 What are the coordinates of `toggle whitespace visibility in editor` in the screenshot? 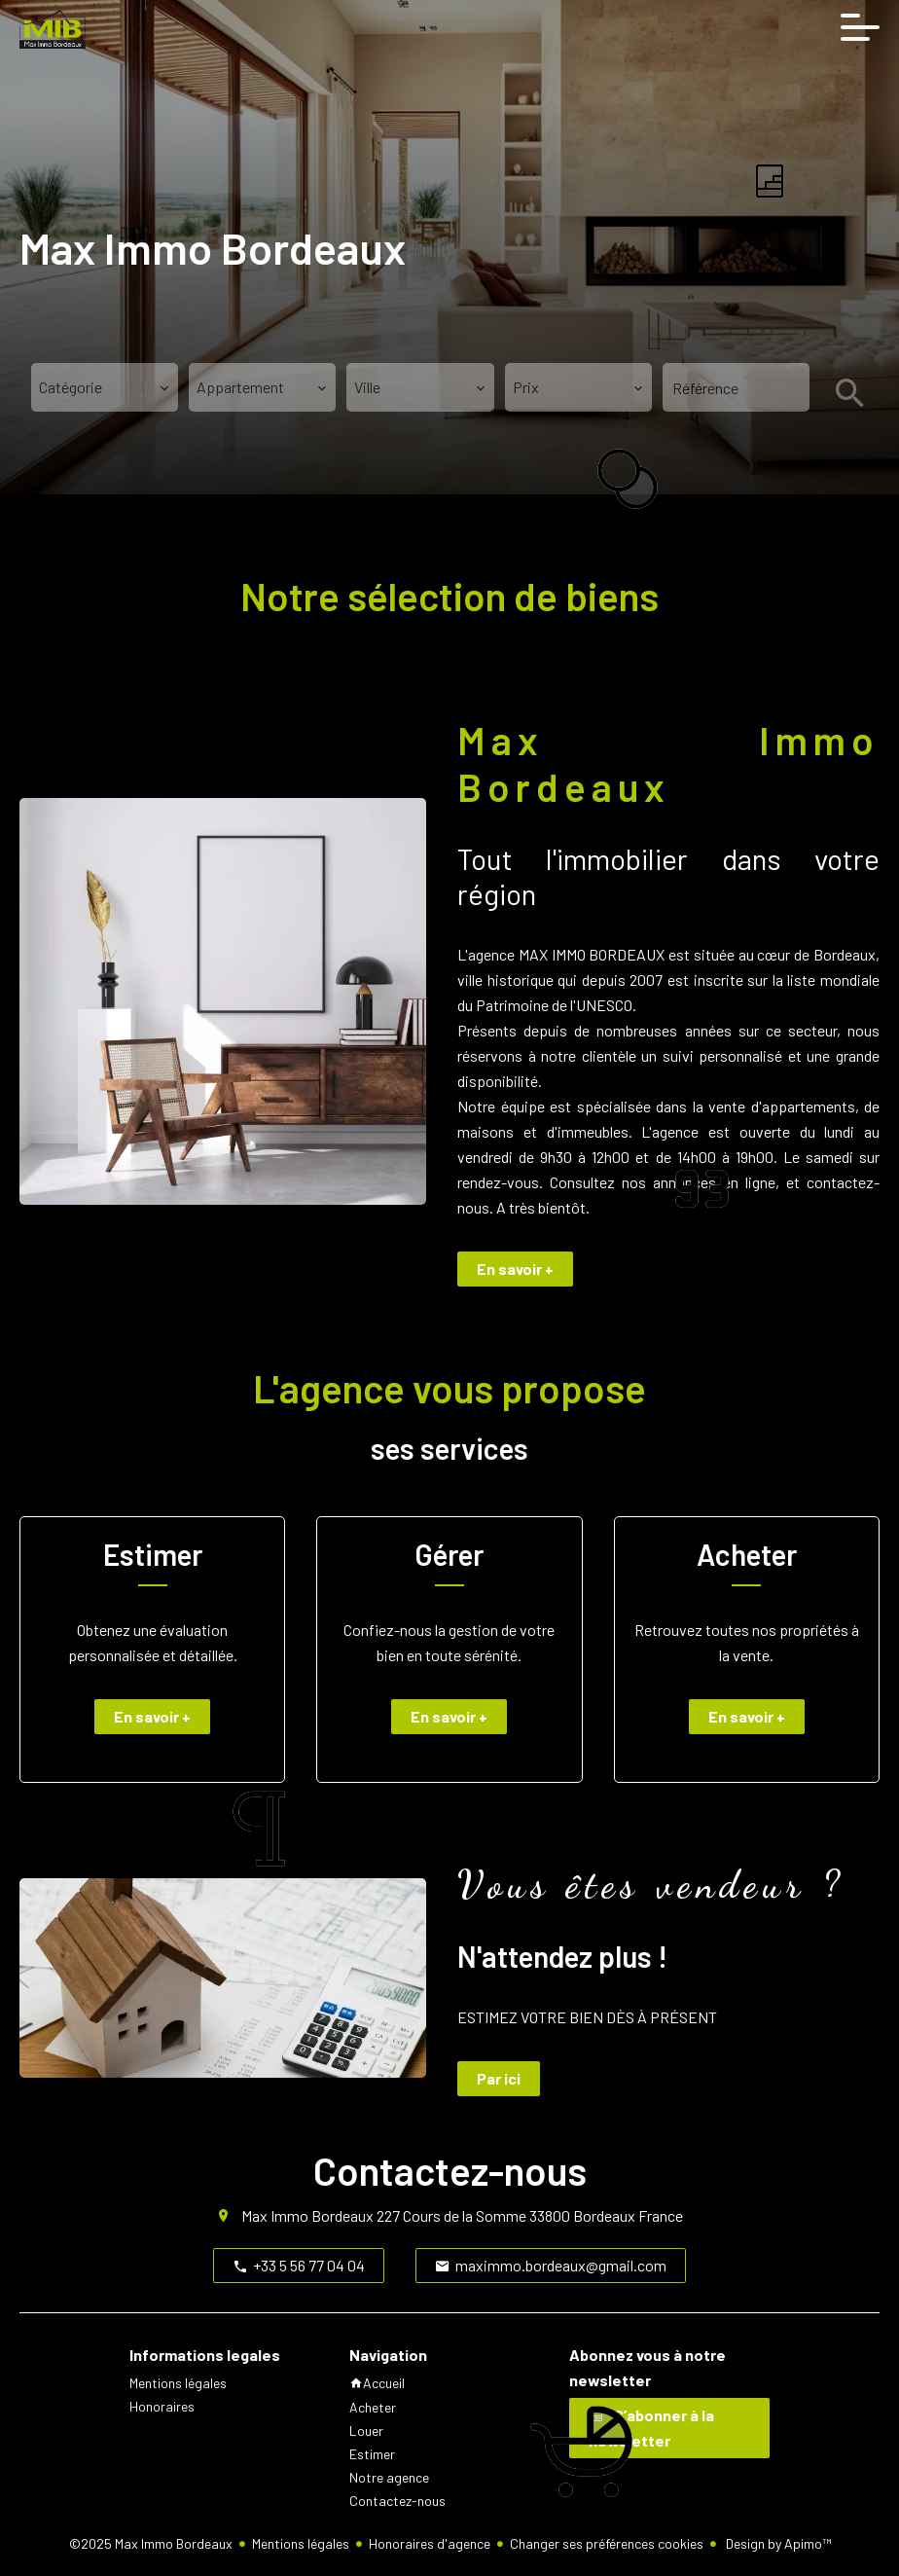 It's located at (262, 1832).